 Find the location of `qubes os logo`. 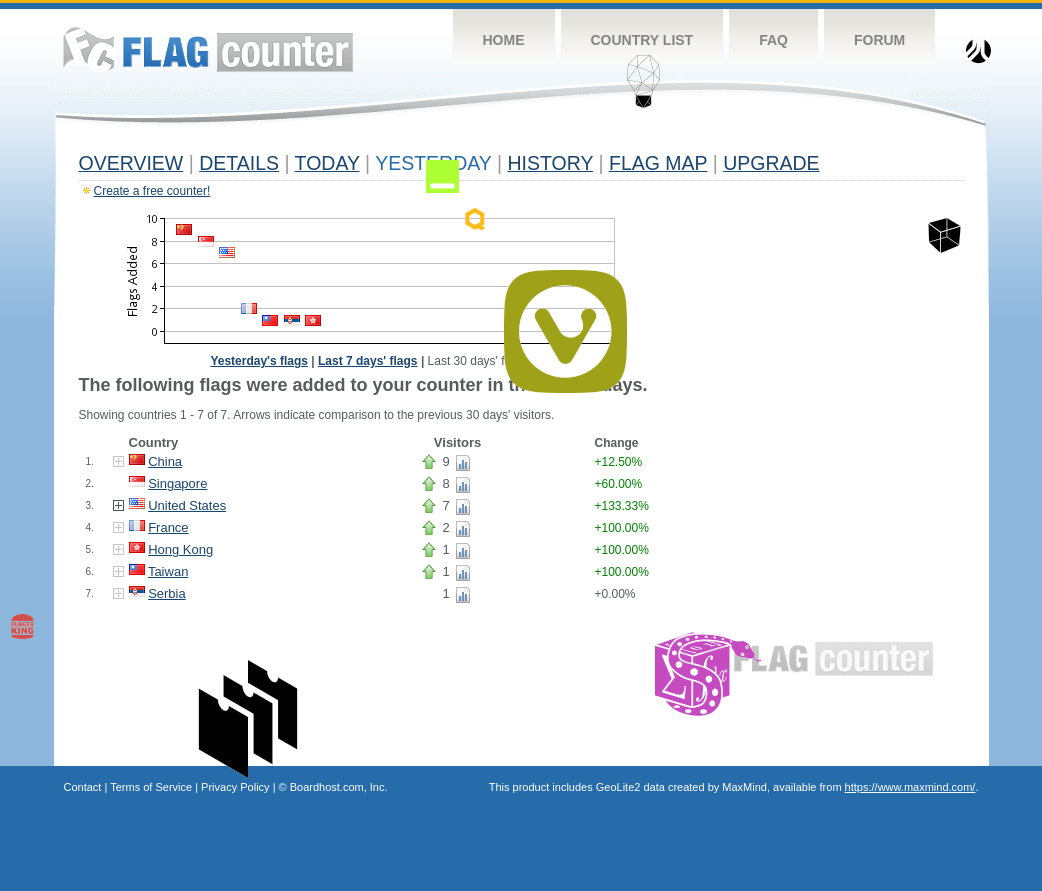

qubes os logo is located at coordinates (475, 219).